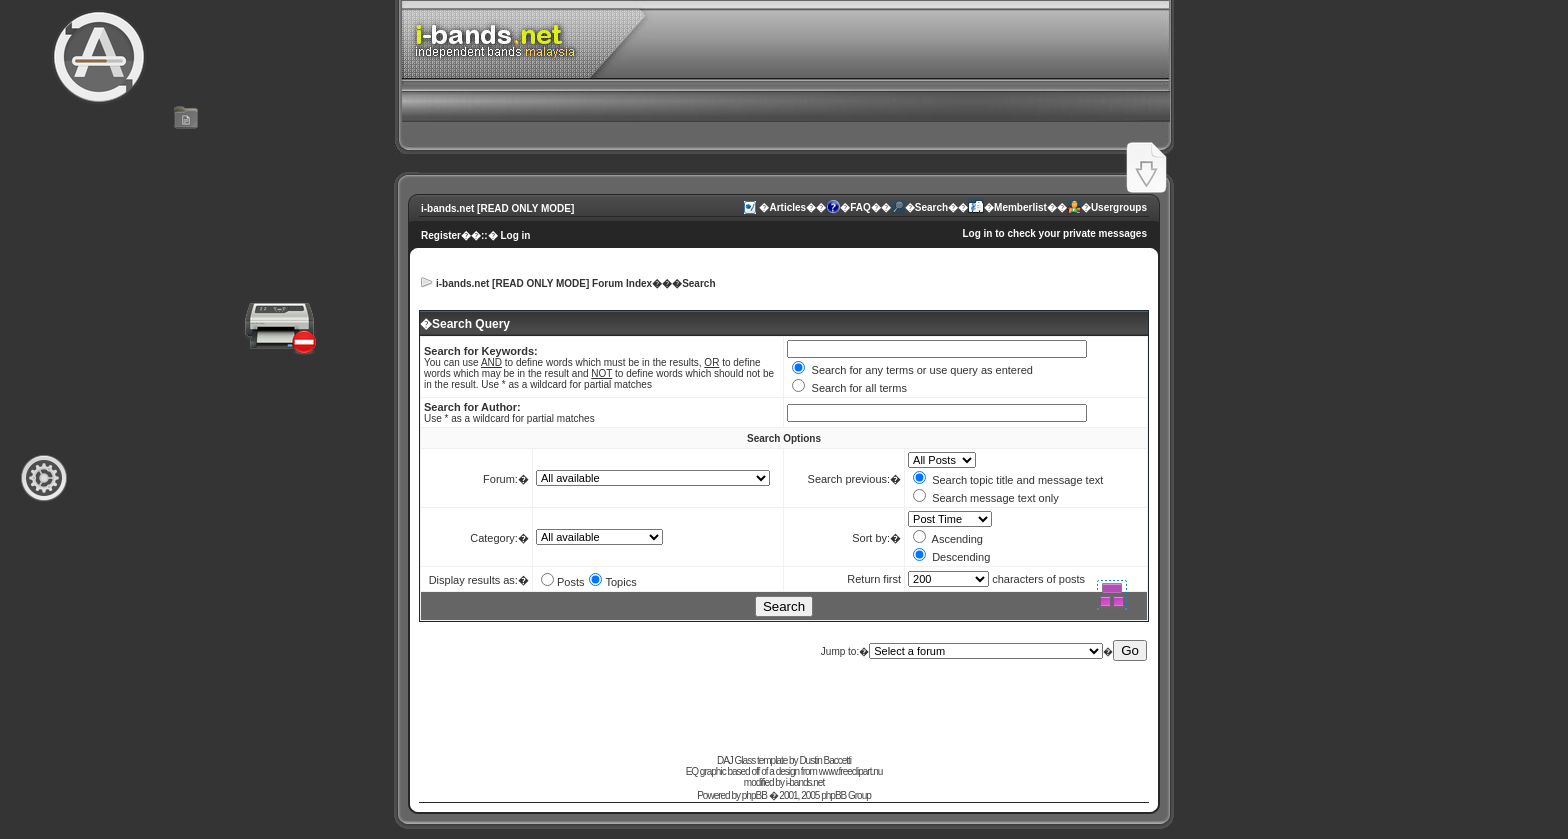 This screenshot has height=839, width=1568. I want to click on check for available software updates, so click(99, 57).